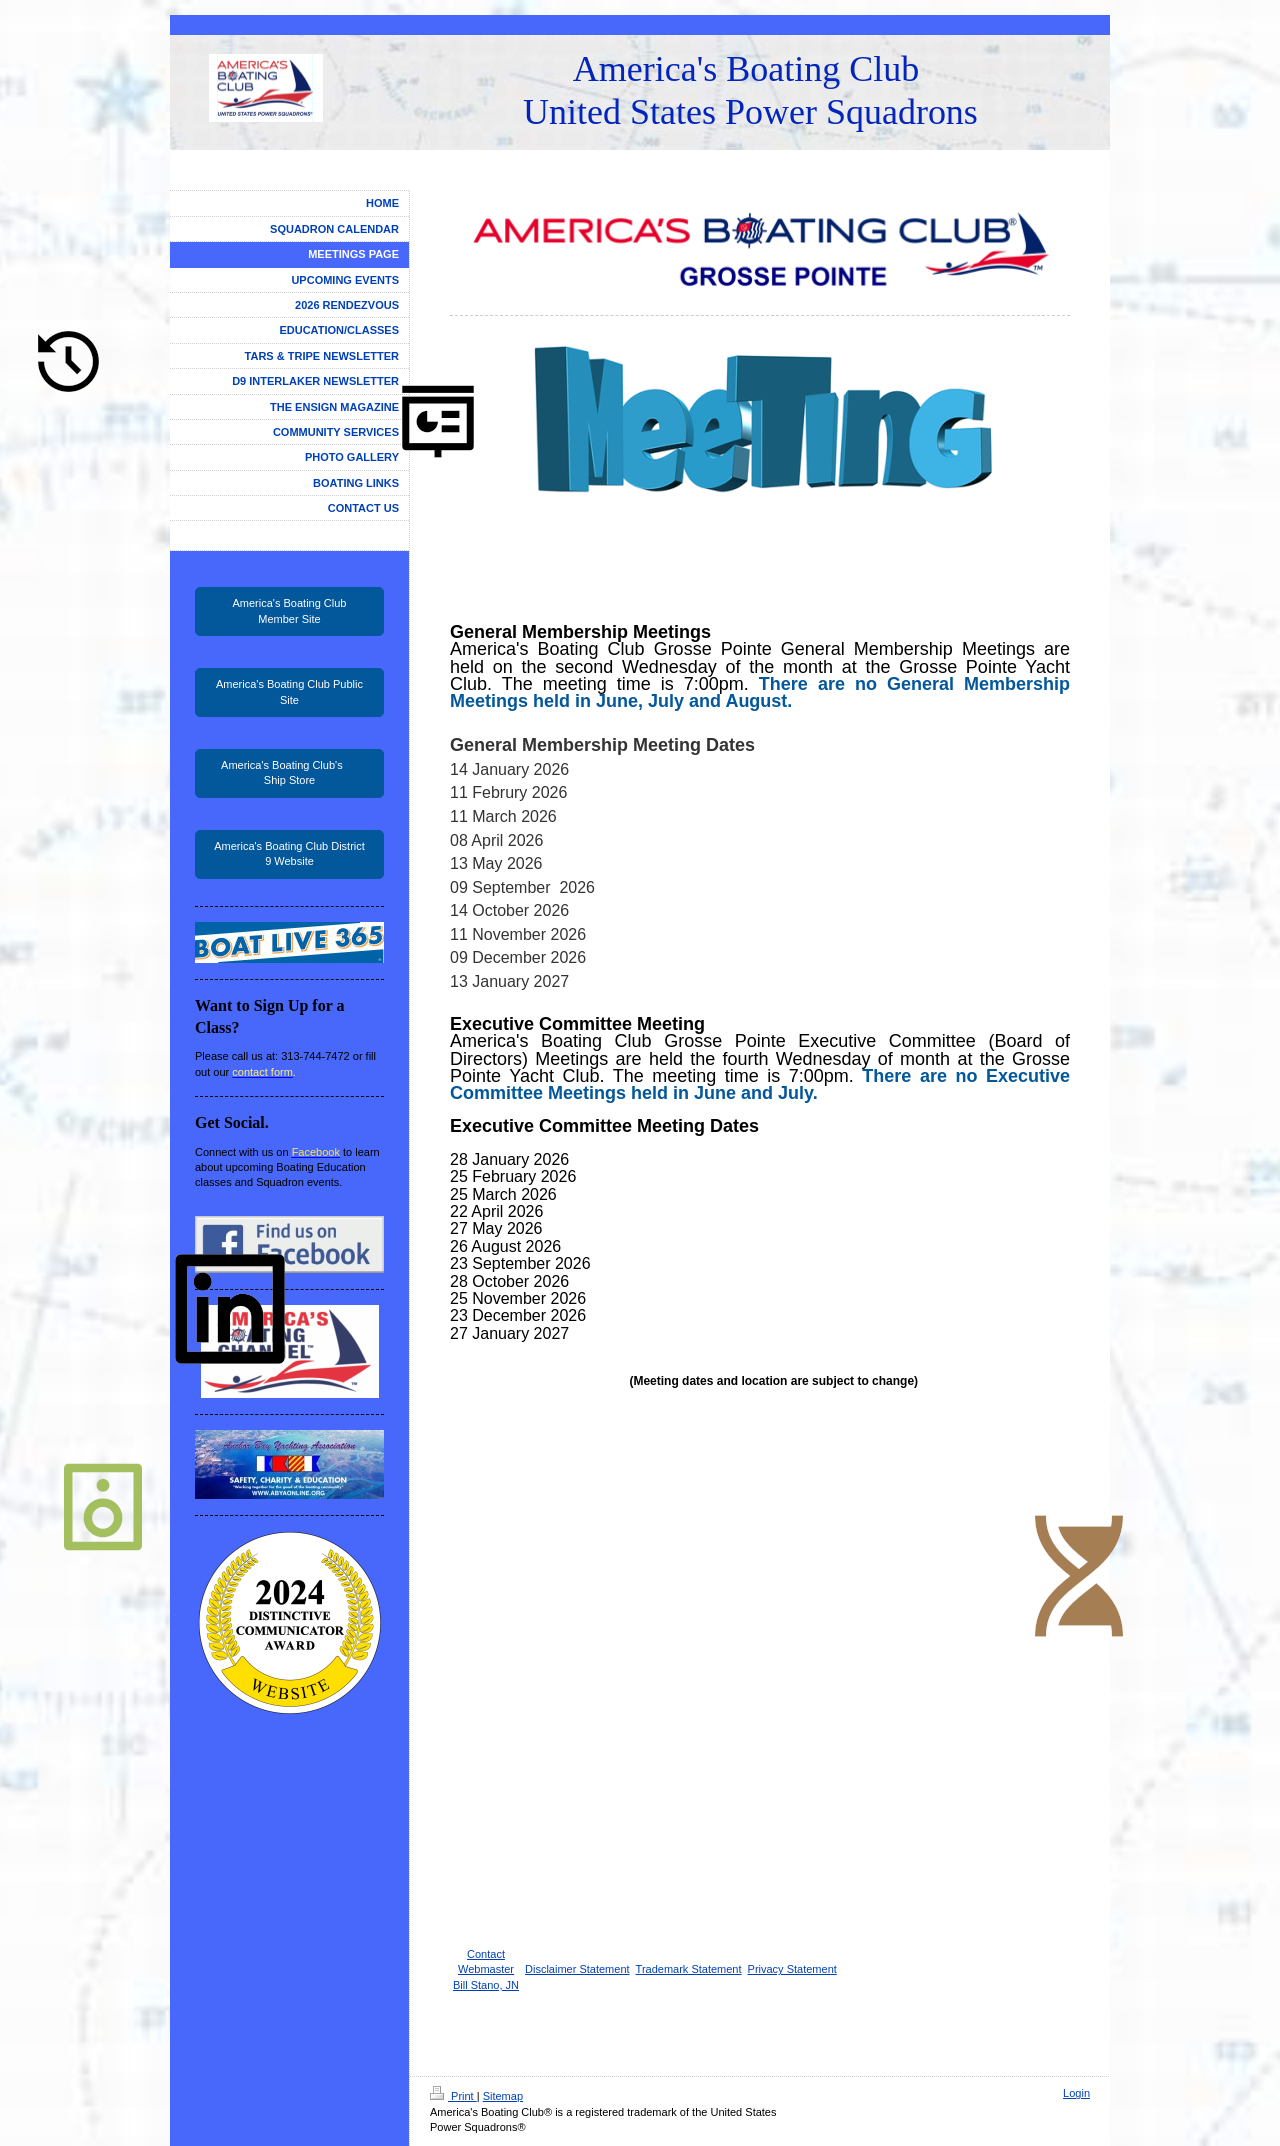 This screenshot has width=1280, height=2146. What do you see at coordinates (1079, 1576) in the screenshot?
I see `access genetic or DNA-related information` at bounding box center [1079, 1576].